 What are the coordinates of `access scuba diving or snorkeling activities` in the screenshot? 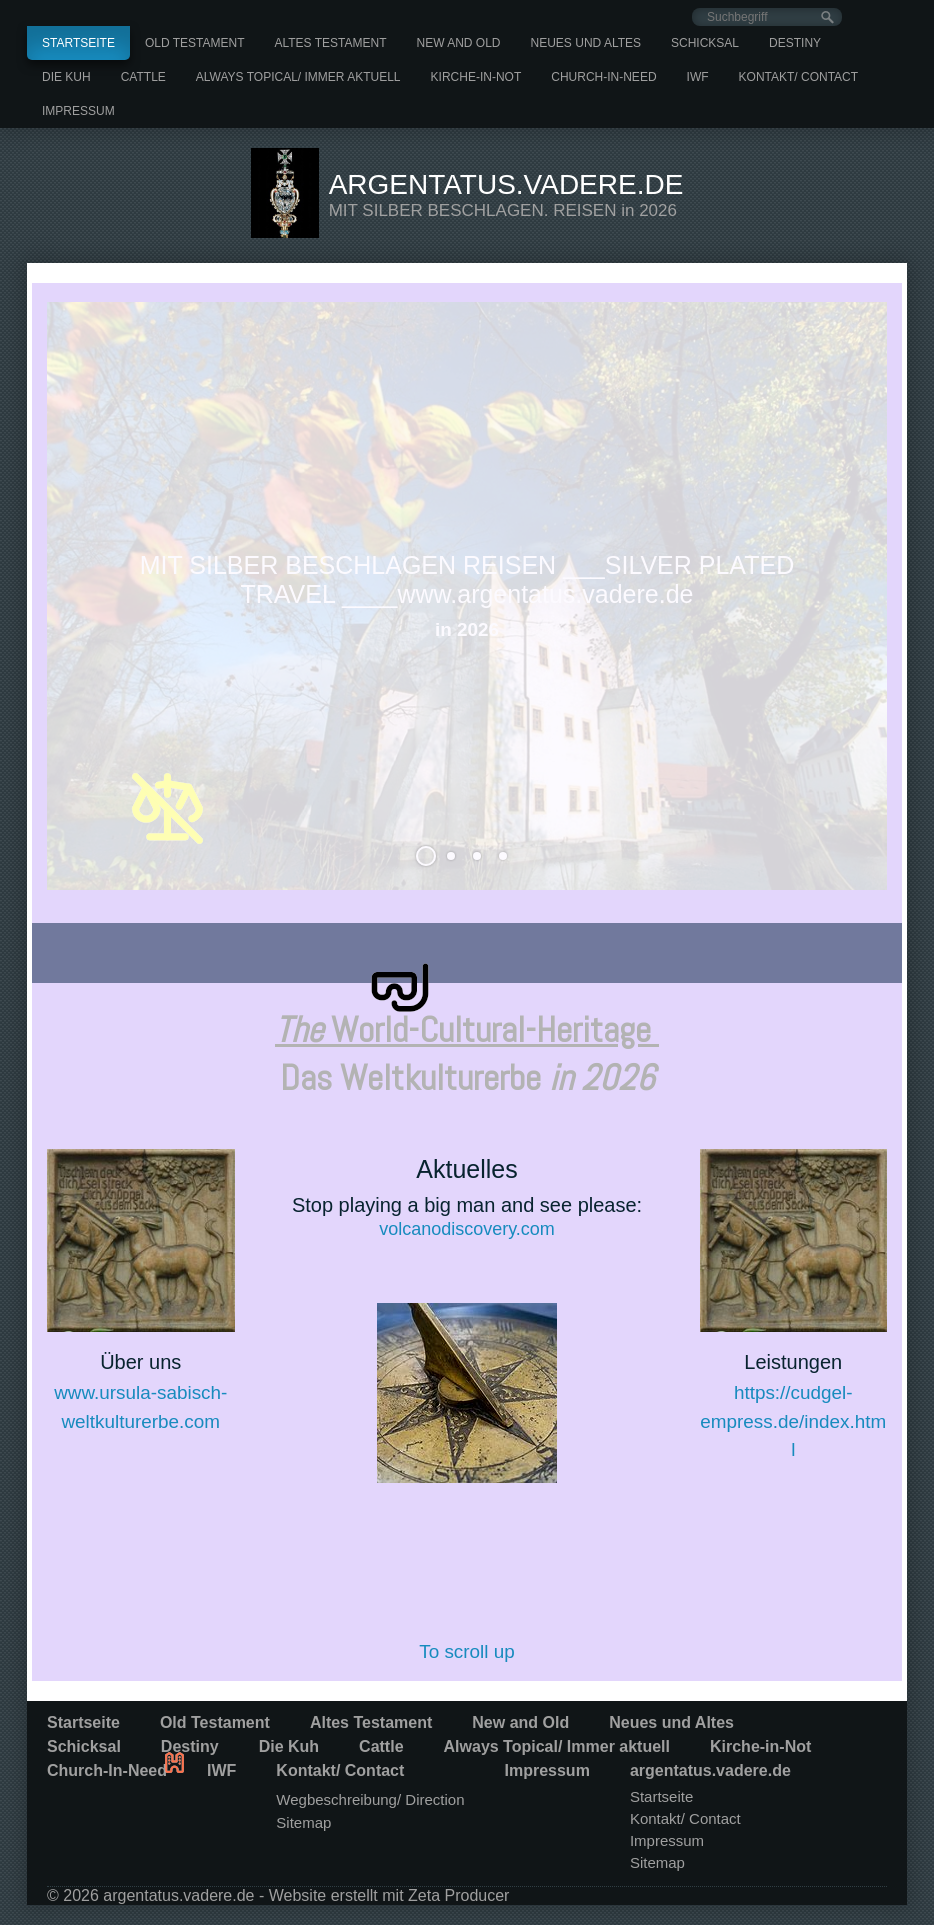 It's located at (400, 989).